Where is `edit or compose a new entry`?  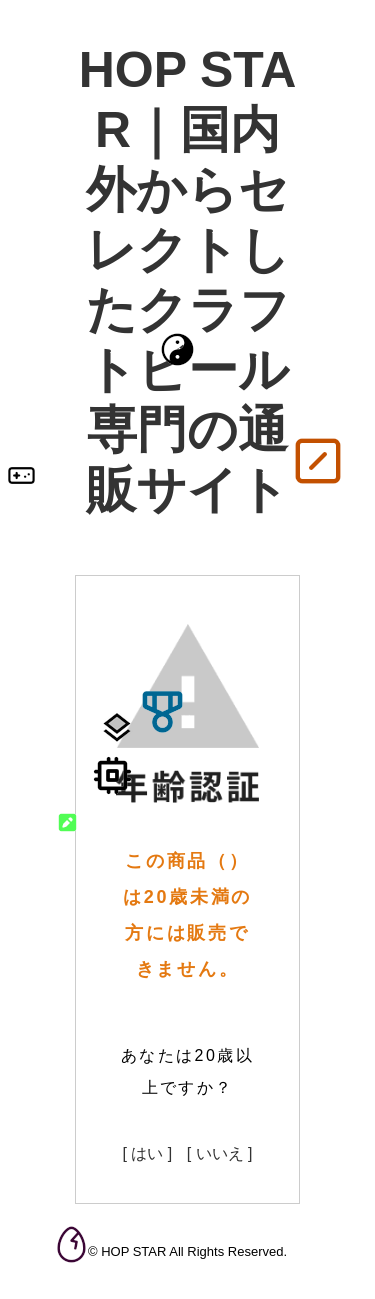 edit or compose a new entry is located at coordinates (67, 822).